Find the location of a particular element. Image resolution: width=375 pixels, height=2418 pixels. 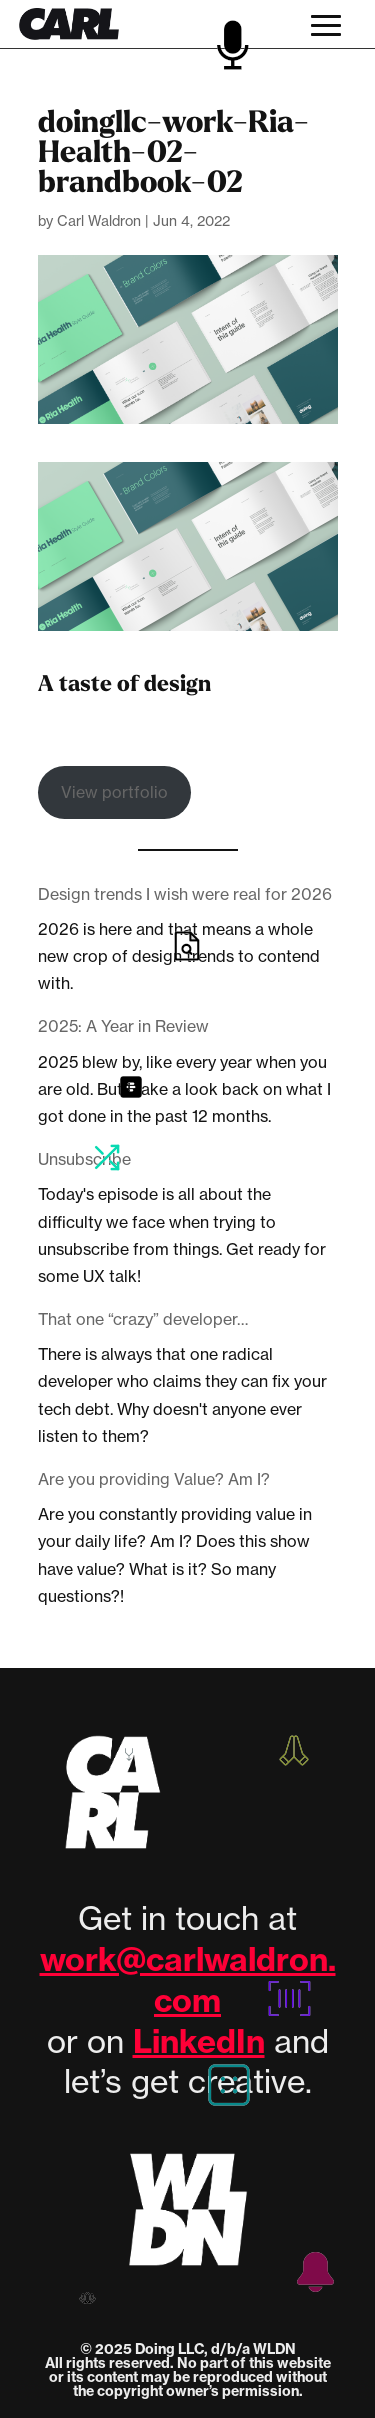

shuffle playlist or queue order is located at coordinates (106, 1157).